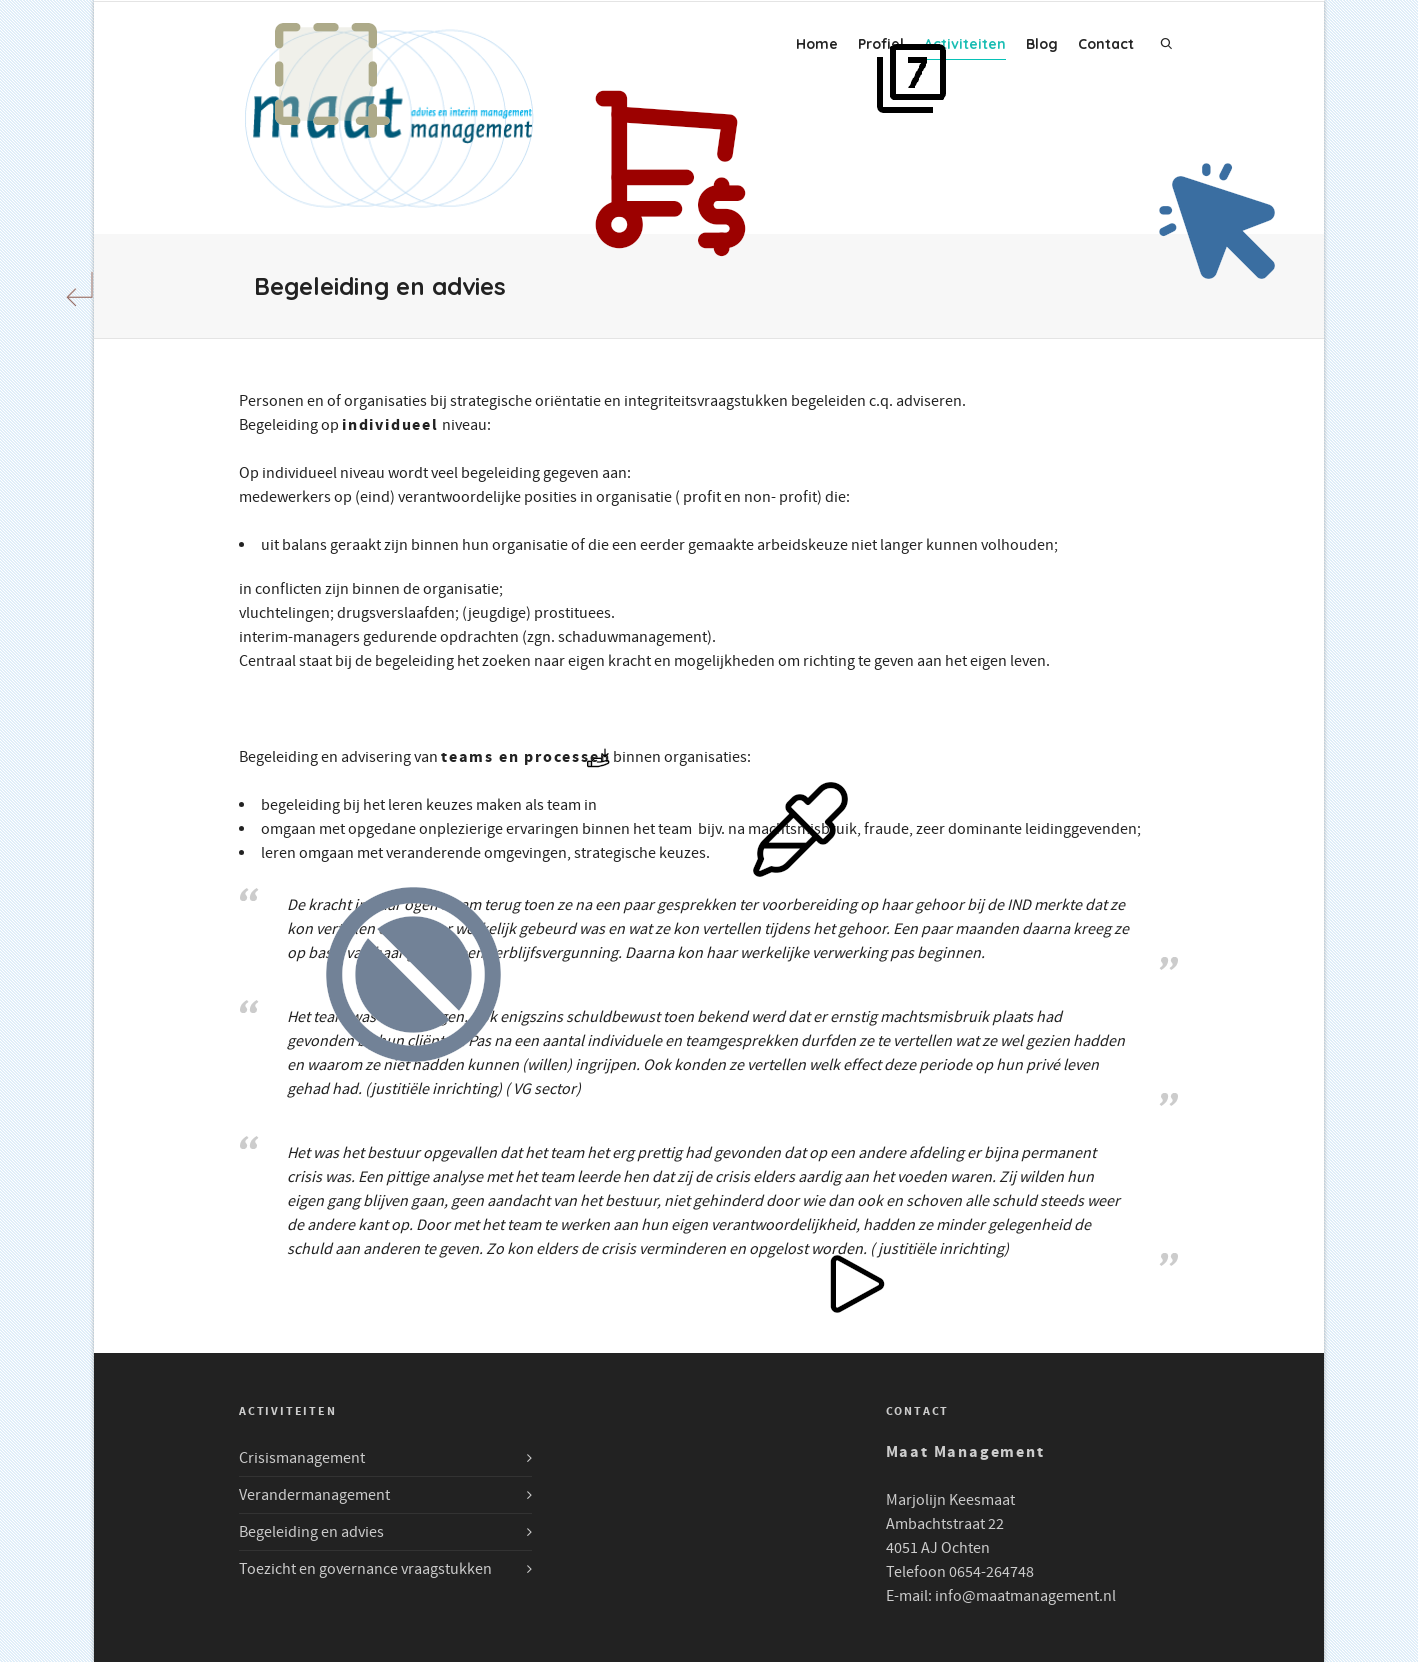  Describe the element at coordinates (911, 78) in the screenshot. I see `indicates 7 items or notifications` at that location.